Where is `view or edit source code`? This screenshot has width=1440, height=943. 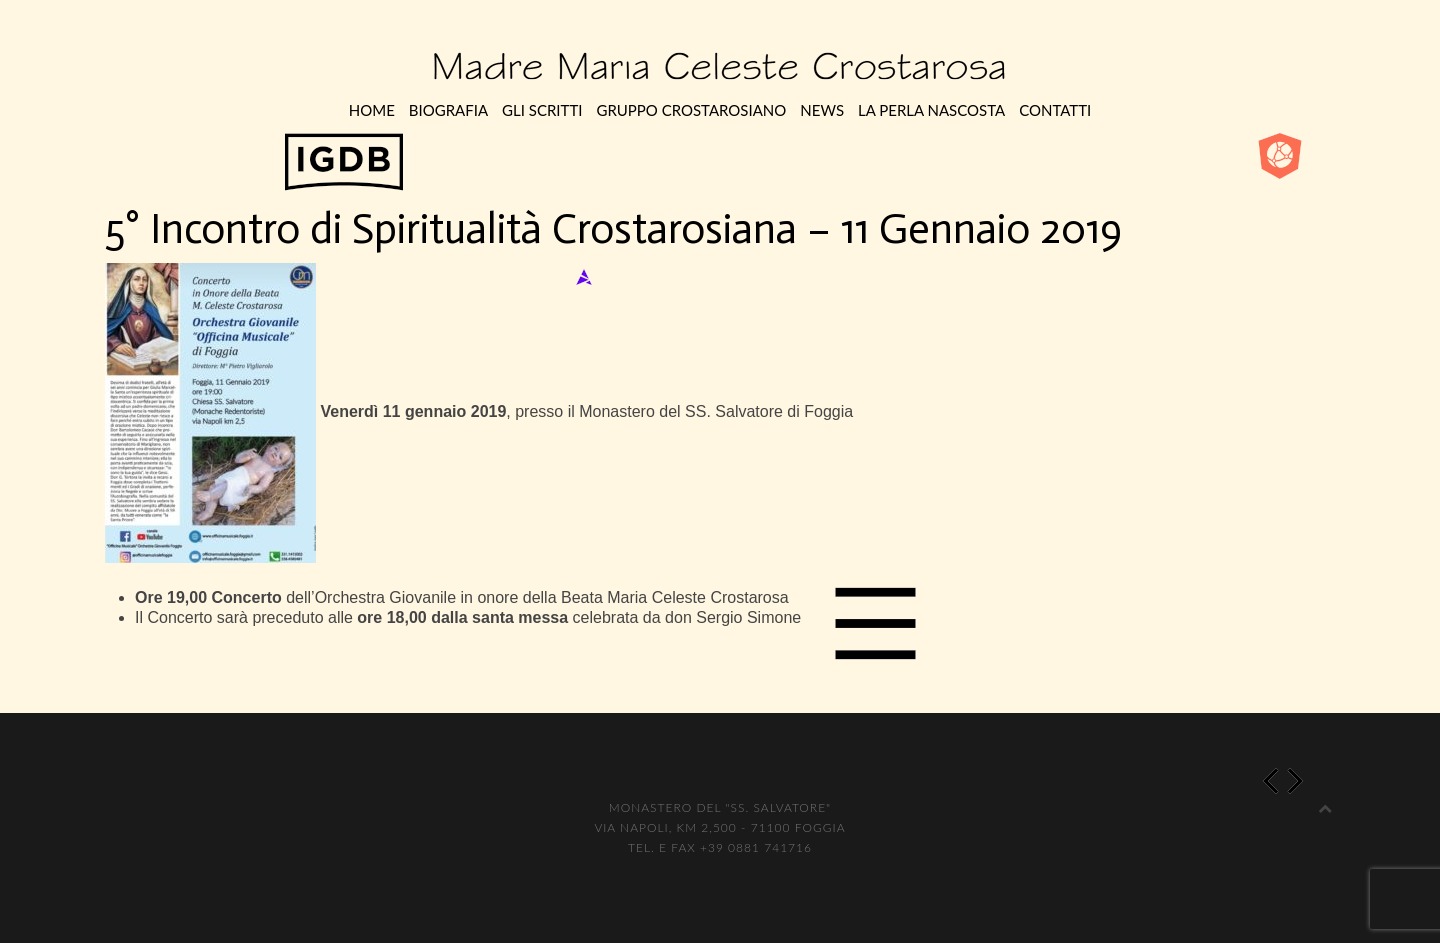 view or edit source code is located at coordinates (1283, 781).